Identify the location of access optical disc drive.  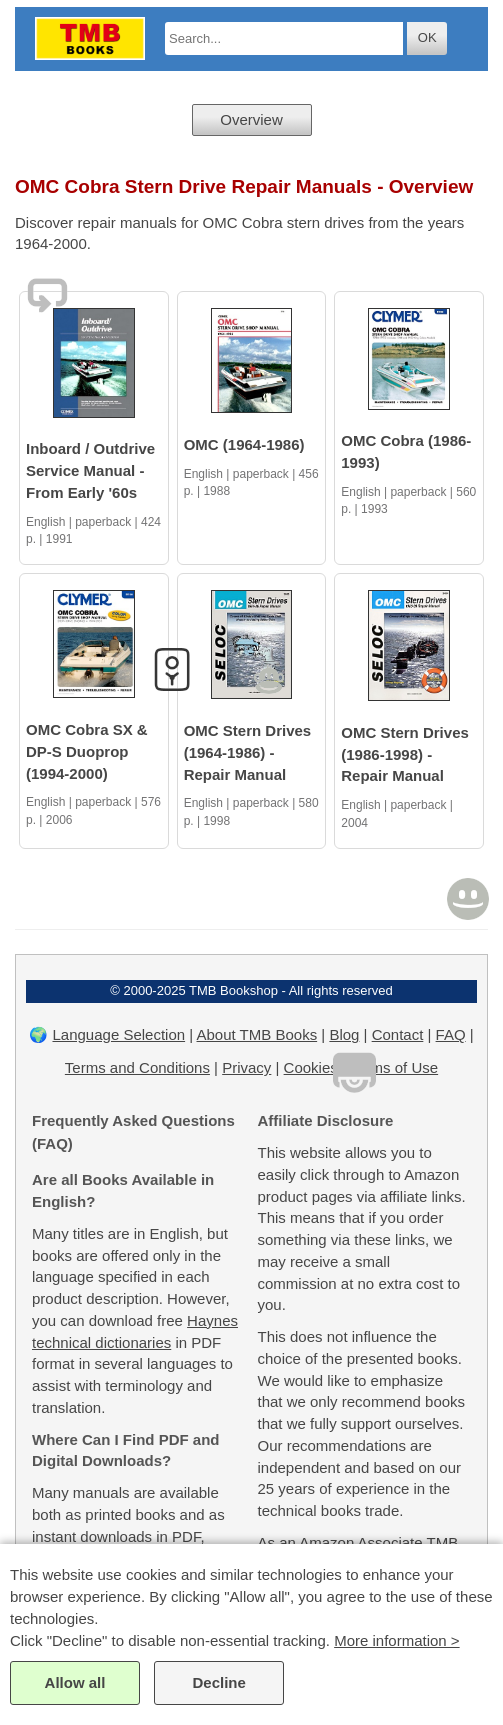
(354, 1071).